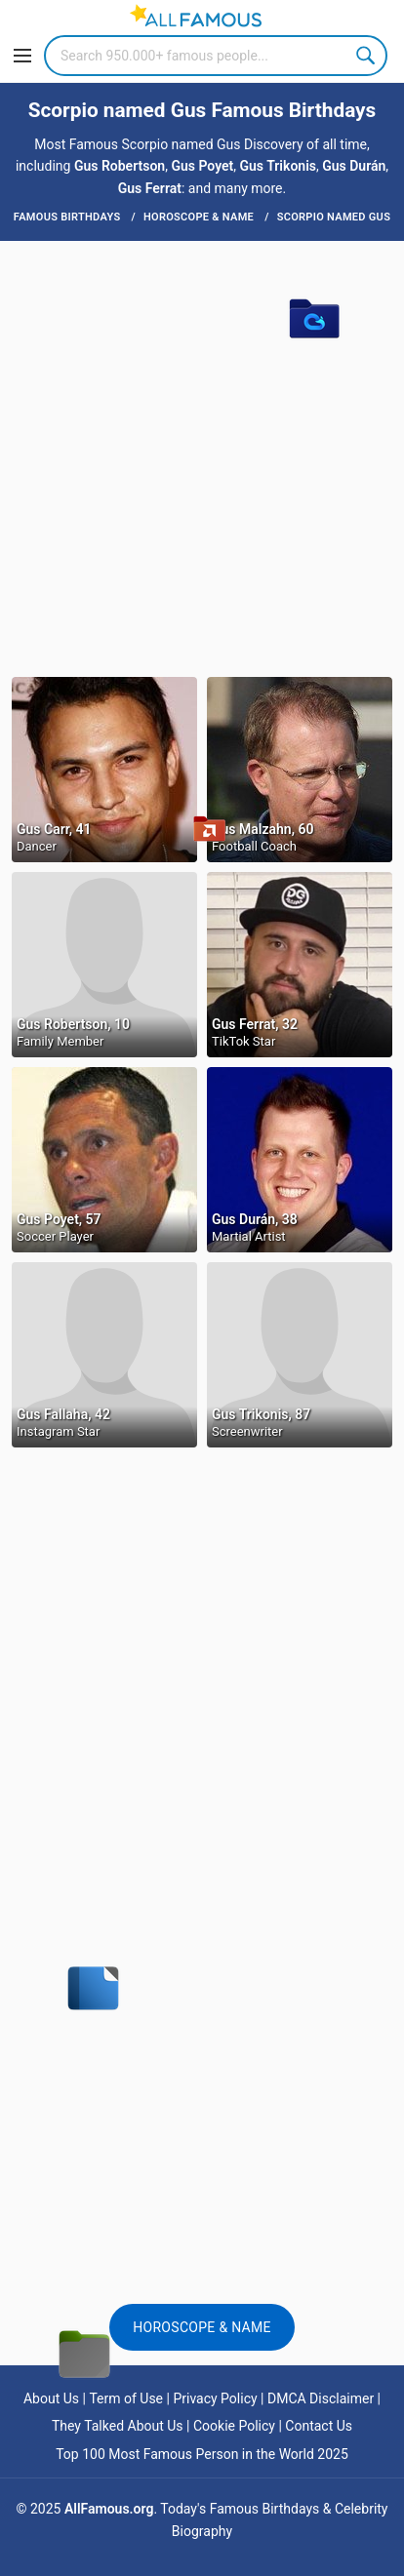  What do you see at coordinates (314, 320) in the screenshot?
I see `open wondershare inclowdz cloud storage folder` at bounding box center [314, 320].